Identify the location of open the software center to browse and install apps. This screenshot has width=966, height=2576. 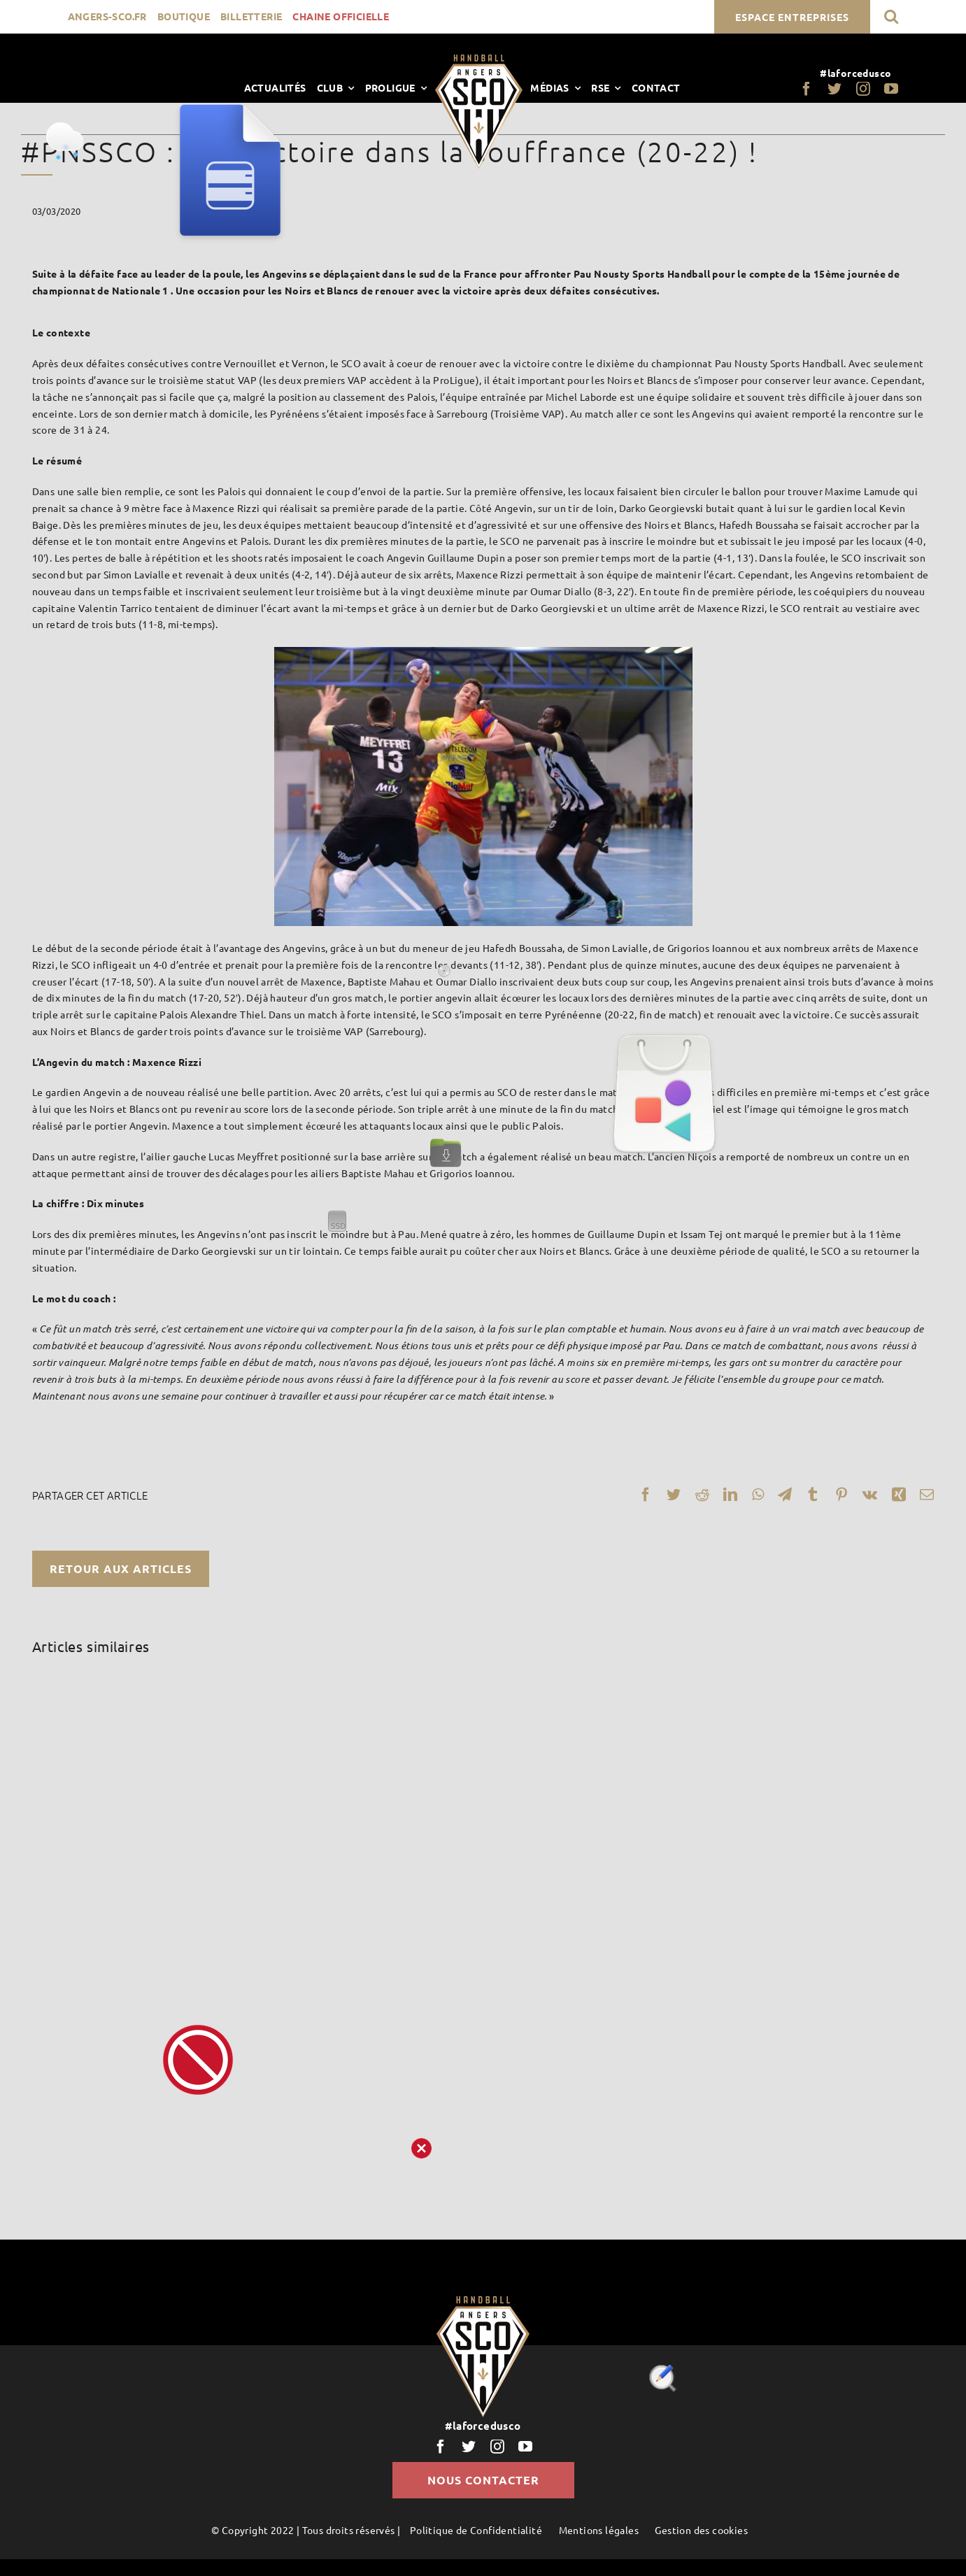
(664, 1093).